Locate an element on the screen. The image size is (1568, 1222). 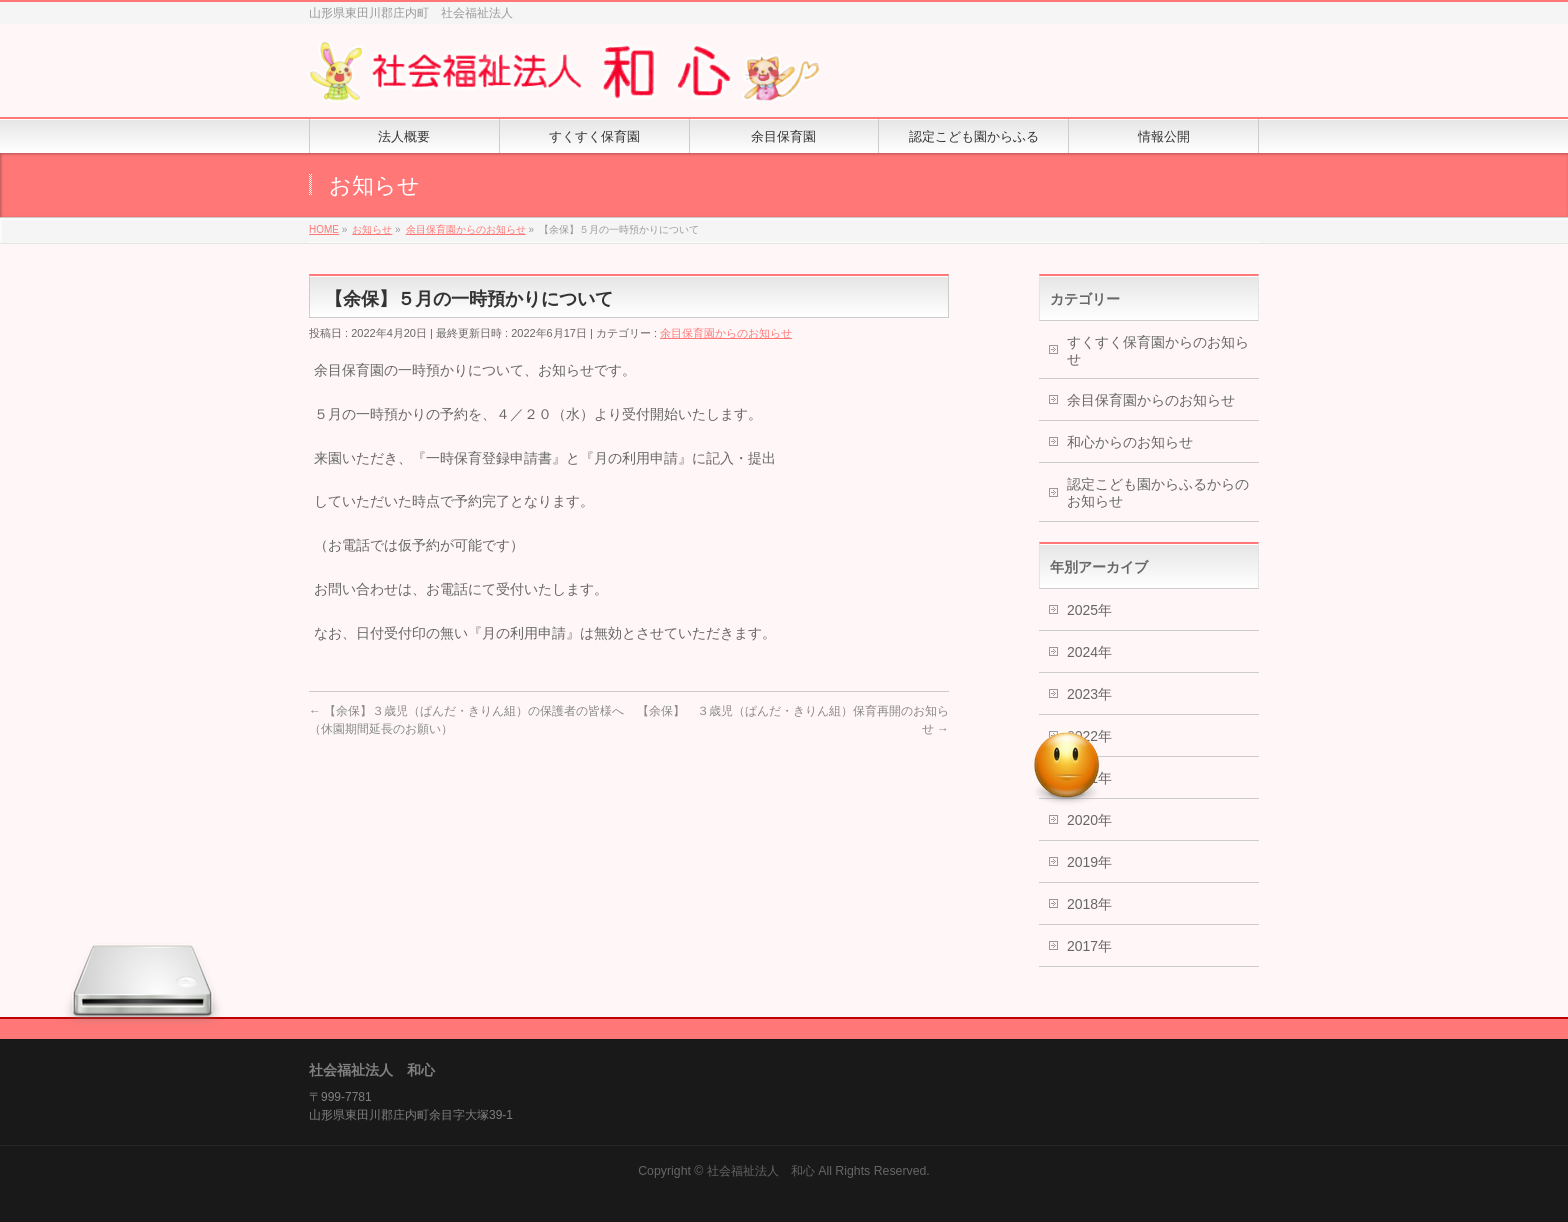
indicates a neutral or indifferent reaction is located at coordinates (1067, 768).